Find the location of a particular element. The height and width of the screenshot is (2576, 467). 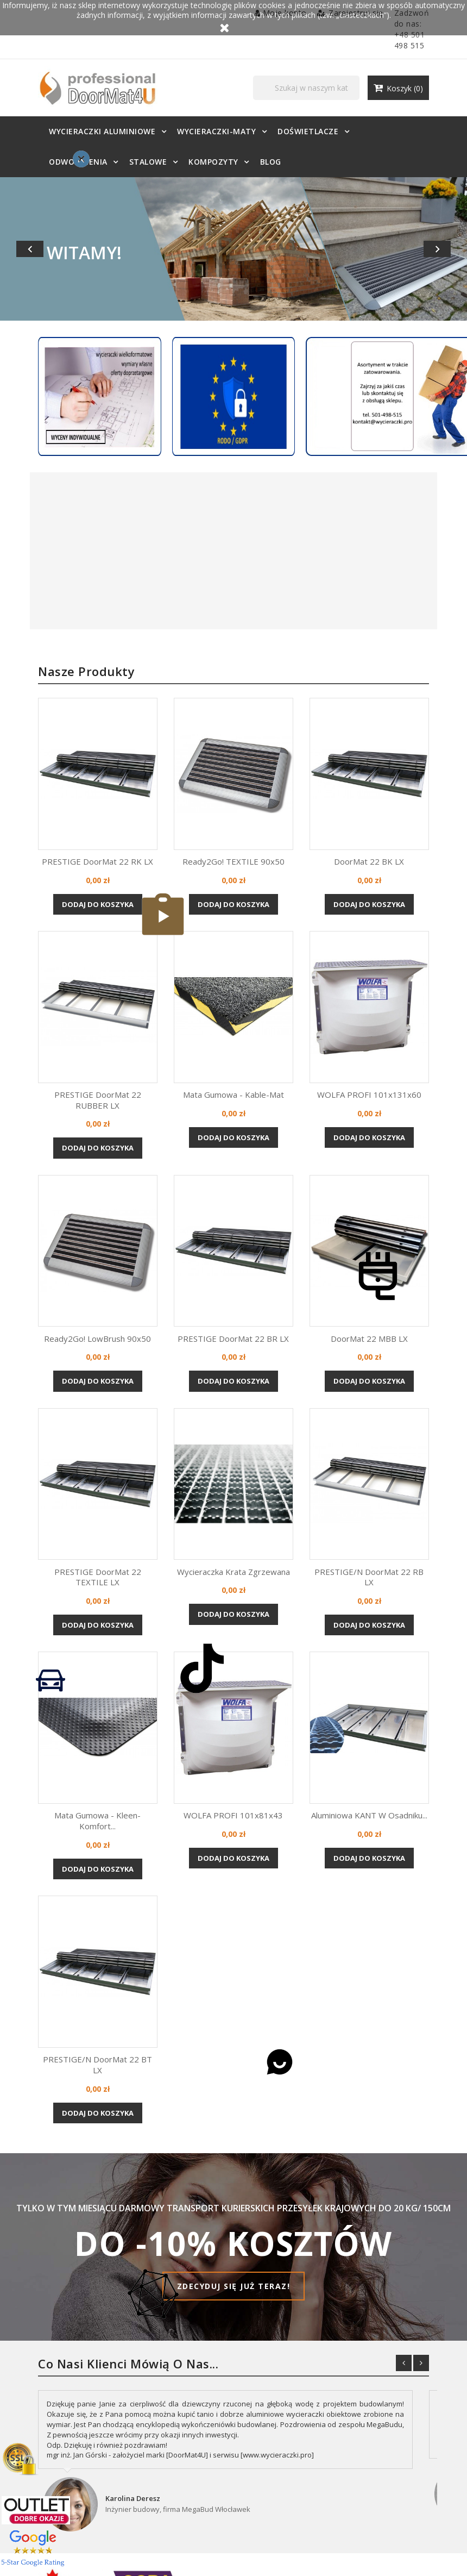

ONNX (Open Neural Network Exchange) logo is located at coordinates (153, 2294).